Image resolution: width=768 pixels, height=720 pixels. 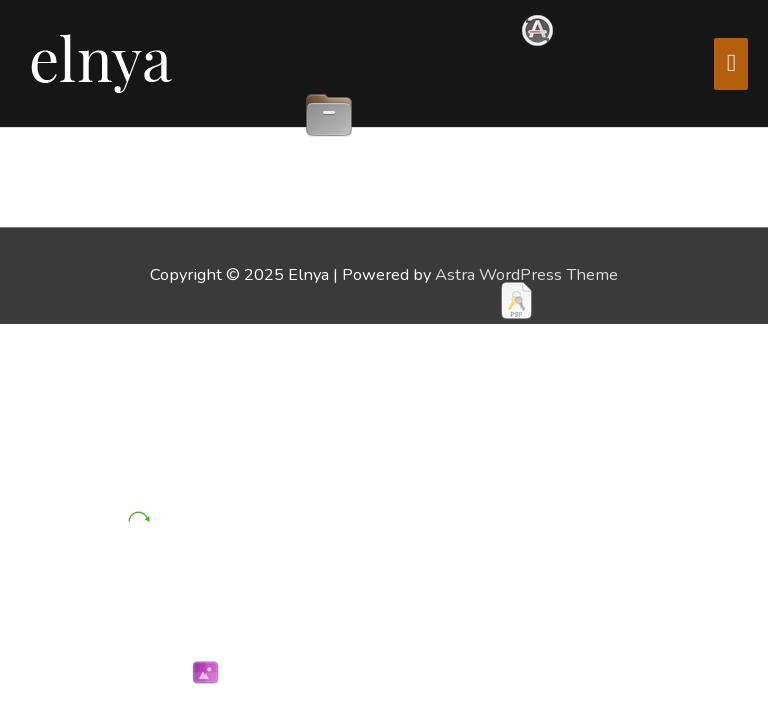 What do you see at coordinates (537, 30) in the screenshot?
I see `check for available software updates` at bounding box center [537, 30].